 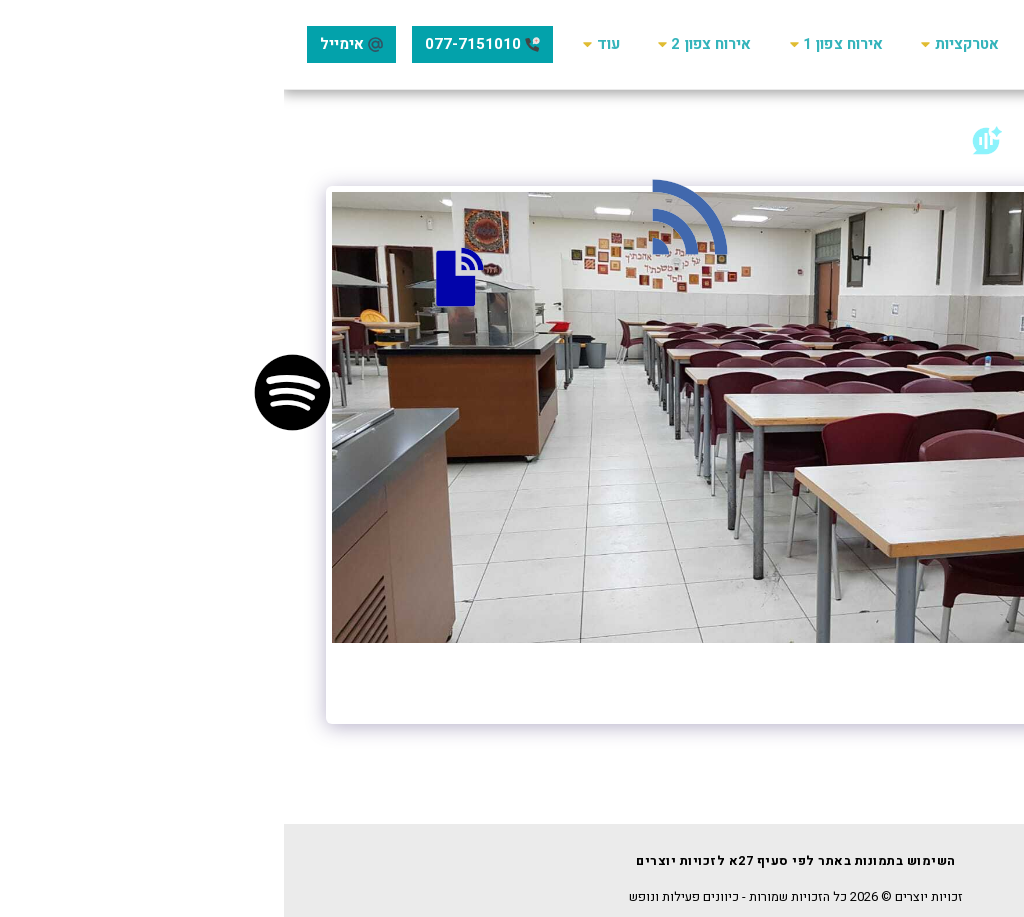 I want to click on subscribe to RSS feed, so click(x=690, y=217).